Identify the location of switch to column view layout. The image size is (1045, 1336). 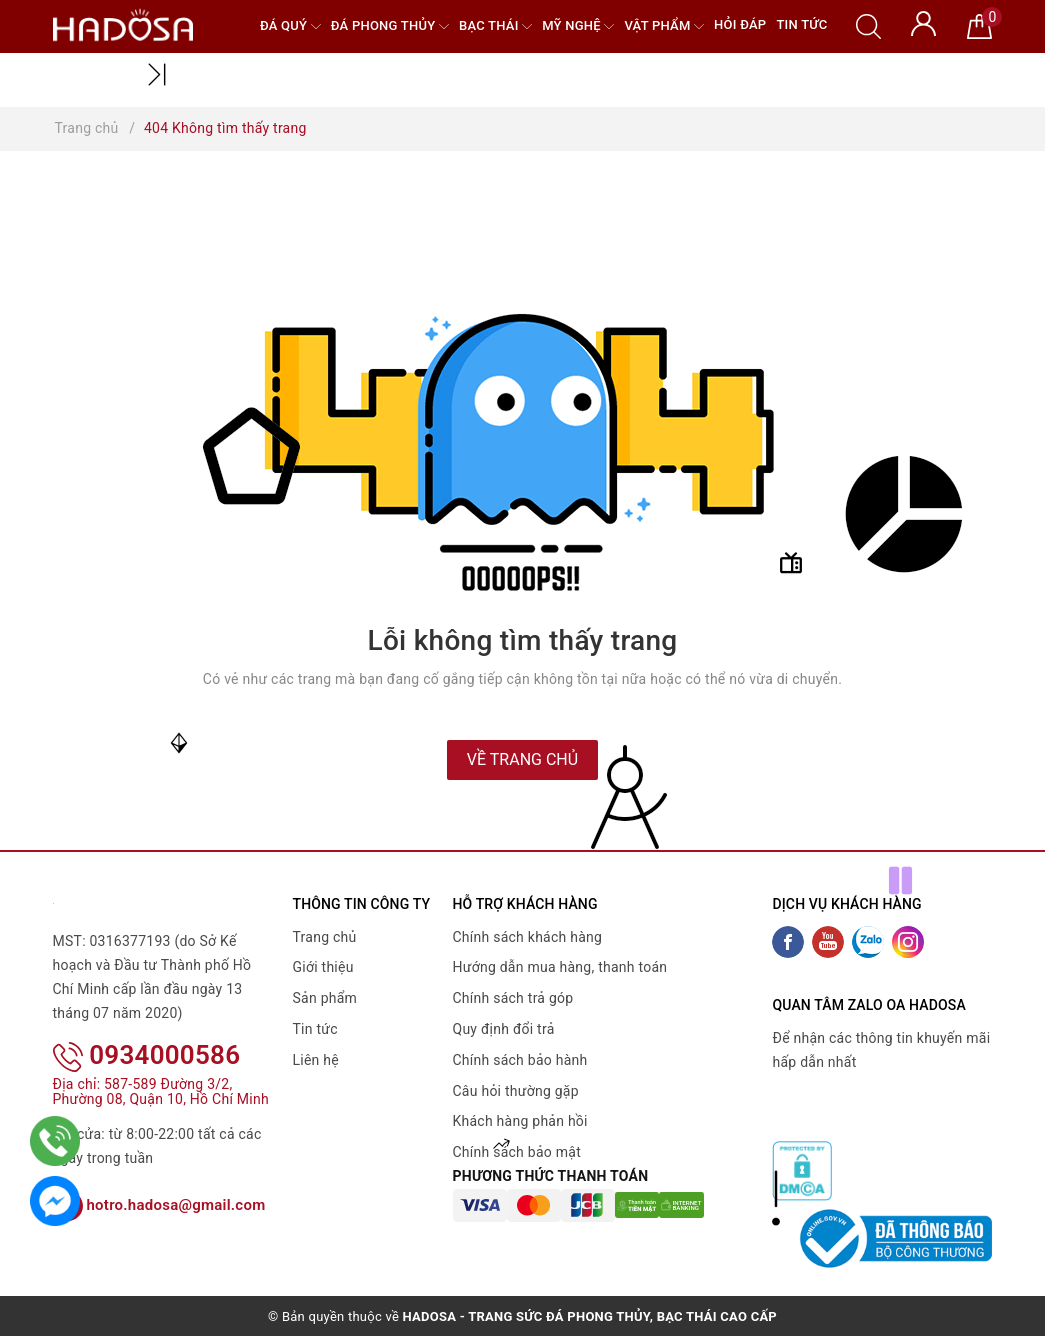
(900, 880).